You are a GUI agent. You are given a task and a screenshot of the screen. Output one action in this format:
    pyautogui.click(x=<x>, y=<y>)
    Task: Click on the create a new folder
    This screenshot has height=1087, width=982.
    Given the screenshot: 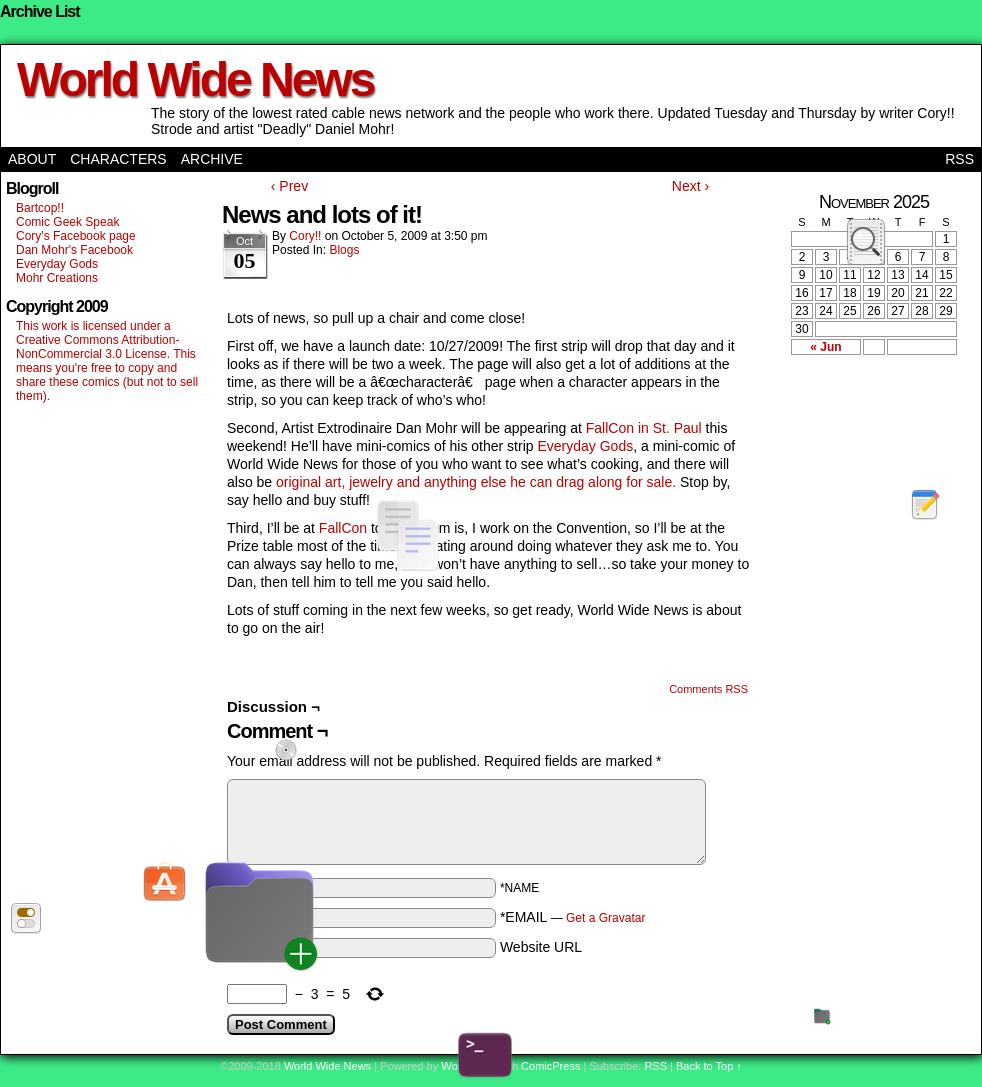 What is the action you would take?
    pyautogui.click(x=822, y=1016)
    